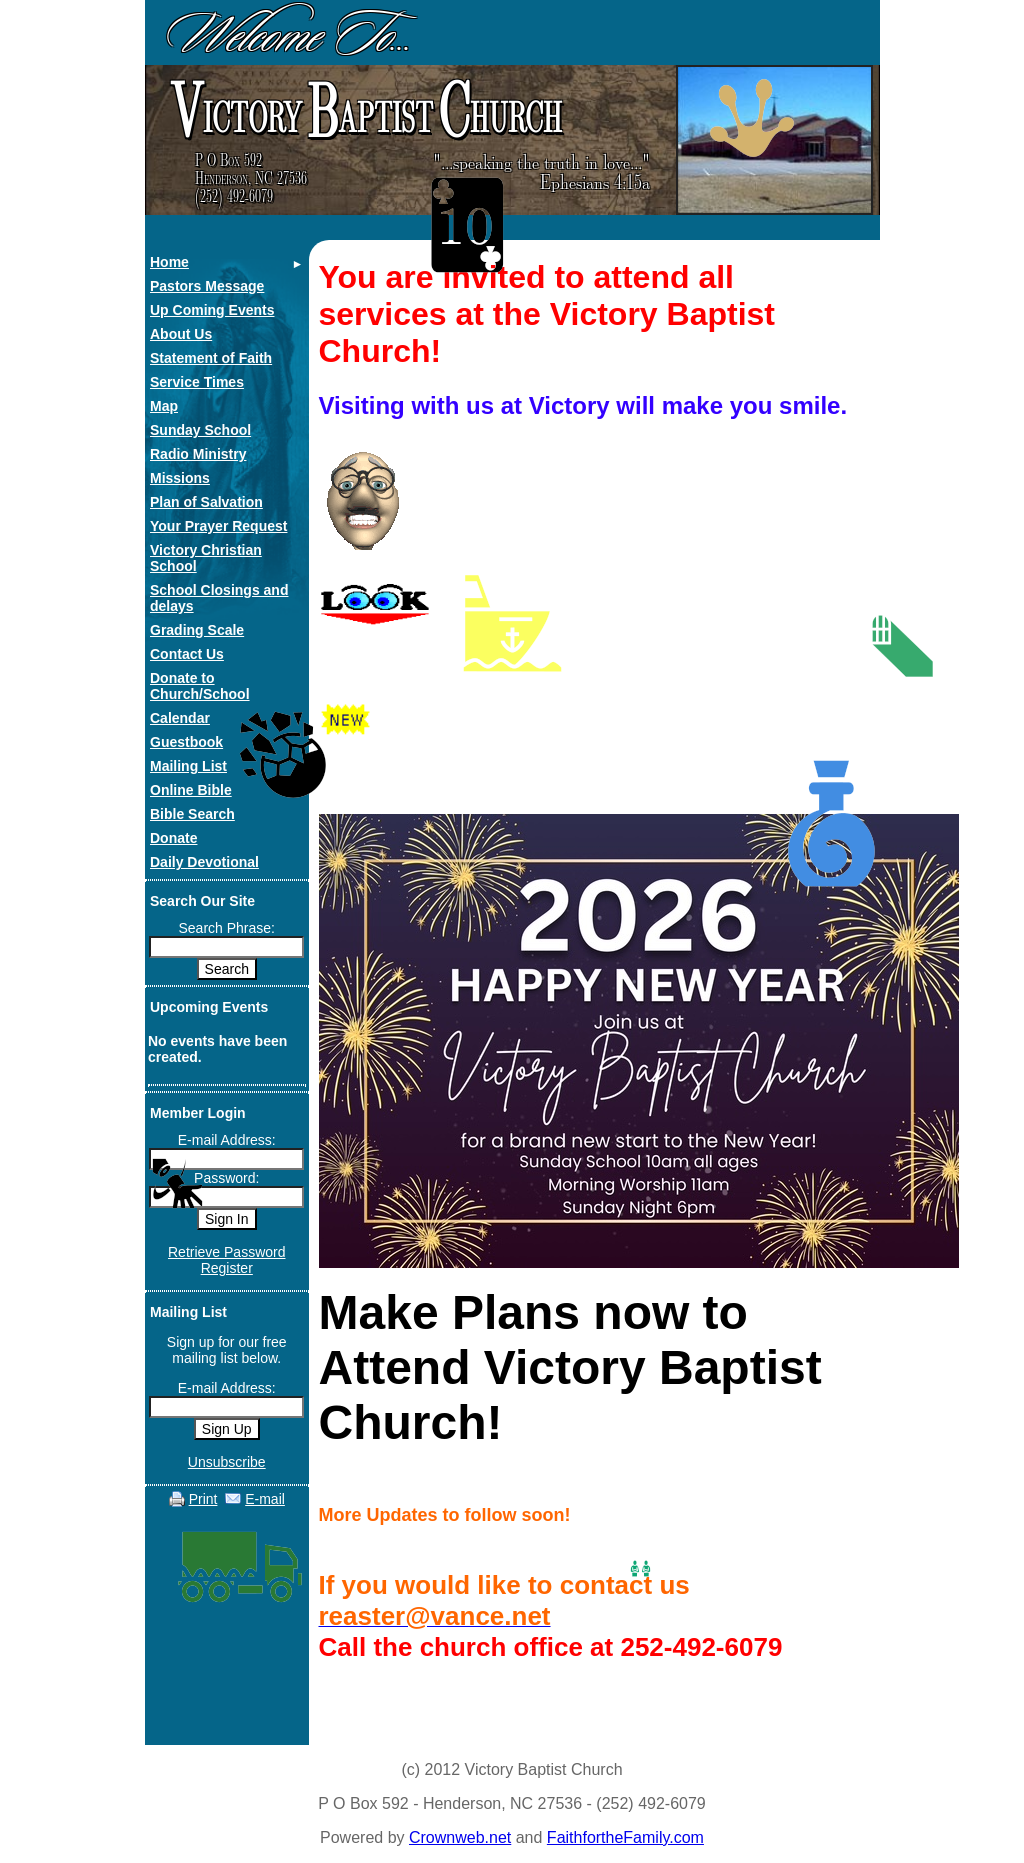  Describe the element at coordinates (177, 1183) in the screenshot. I see `indicates amputation or limb loss in a medical game context` at that location.